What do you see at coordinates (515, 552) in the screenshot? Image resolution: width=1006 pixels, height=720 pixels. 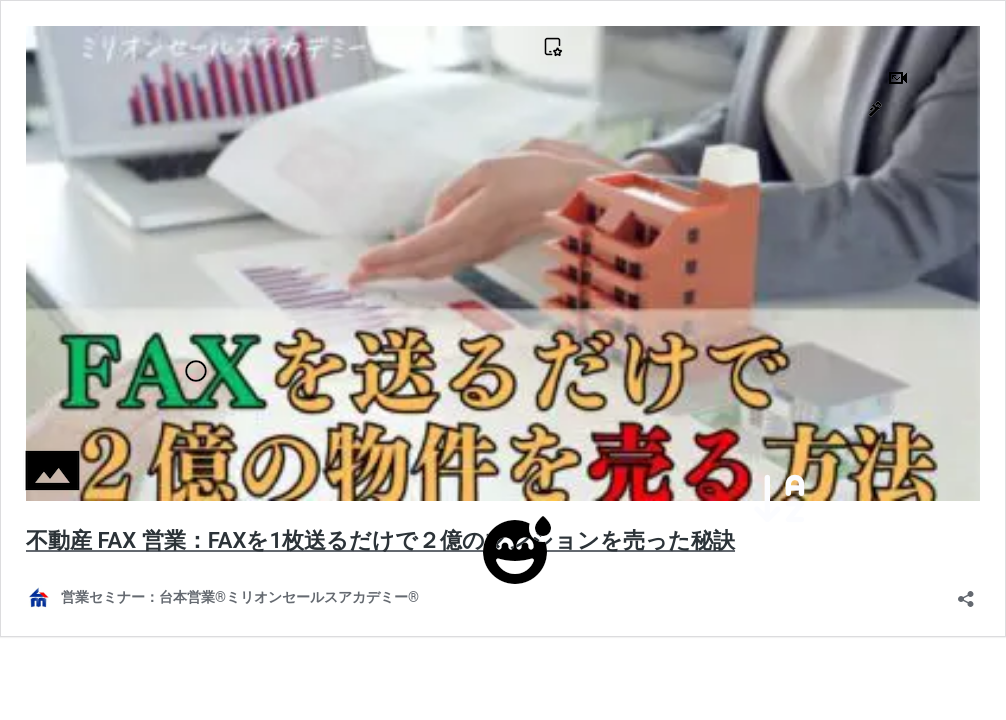 I see `react with nervous or awkward laughter` at bounding box center [515, 552].